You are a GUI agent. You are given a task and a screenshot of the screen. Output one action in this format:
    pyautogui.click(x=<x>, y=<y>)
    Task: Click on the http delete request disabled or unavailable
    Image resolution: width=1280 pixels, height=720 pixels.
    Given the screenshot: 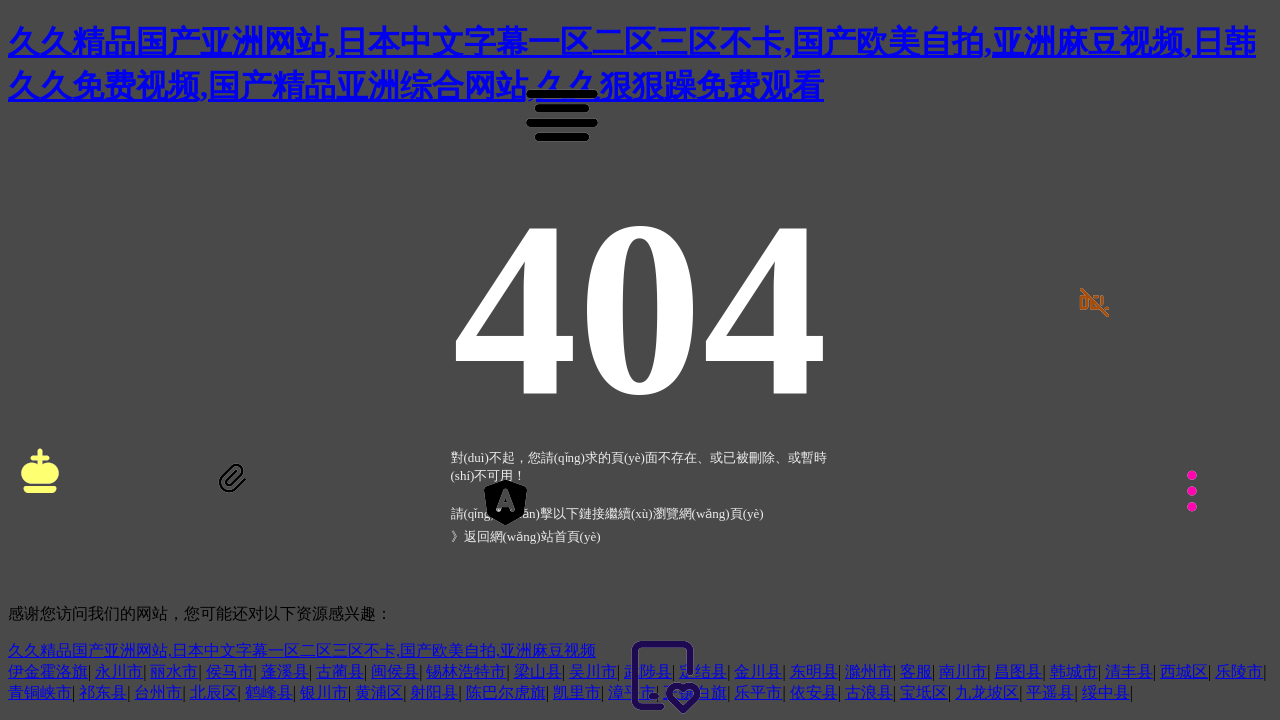 What is the action you would take?
    pyautogui.click(x=1094, y=302)
    